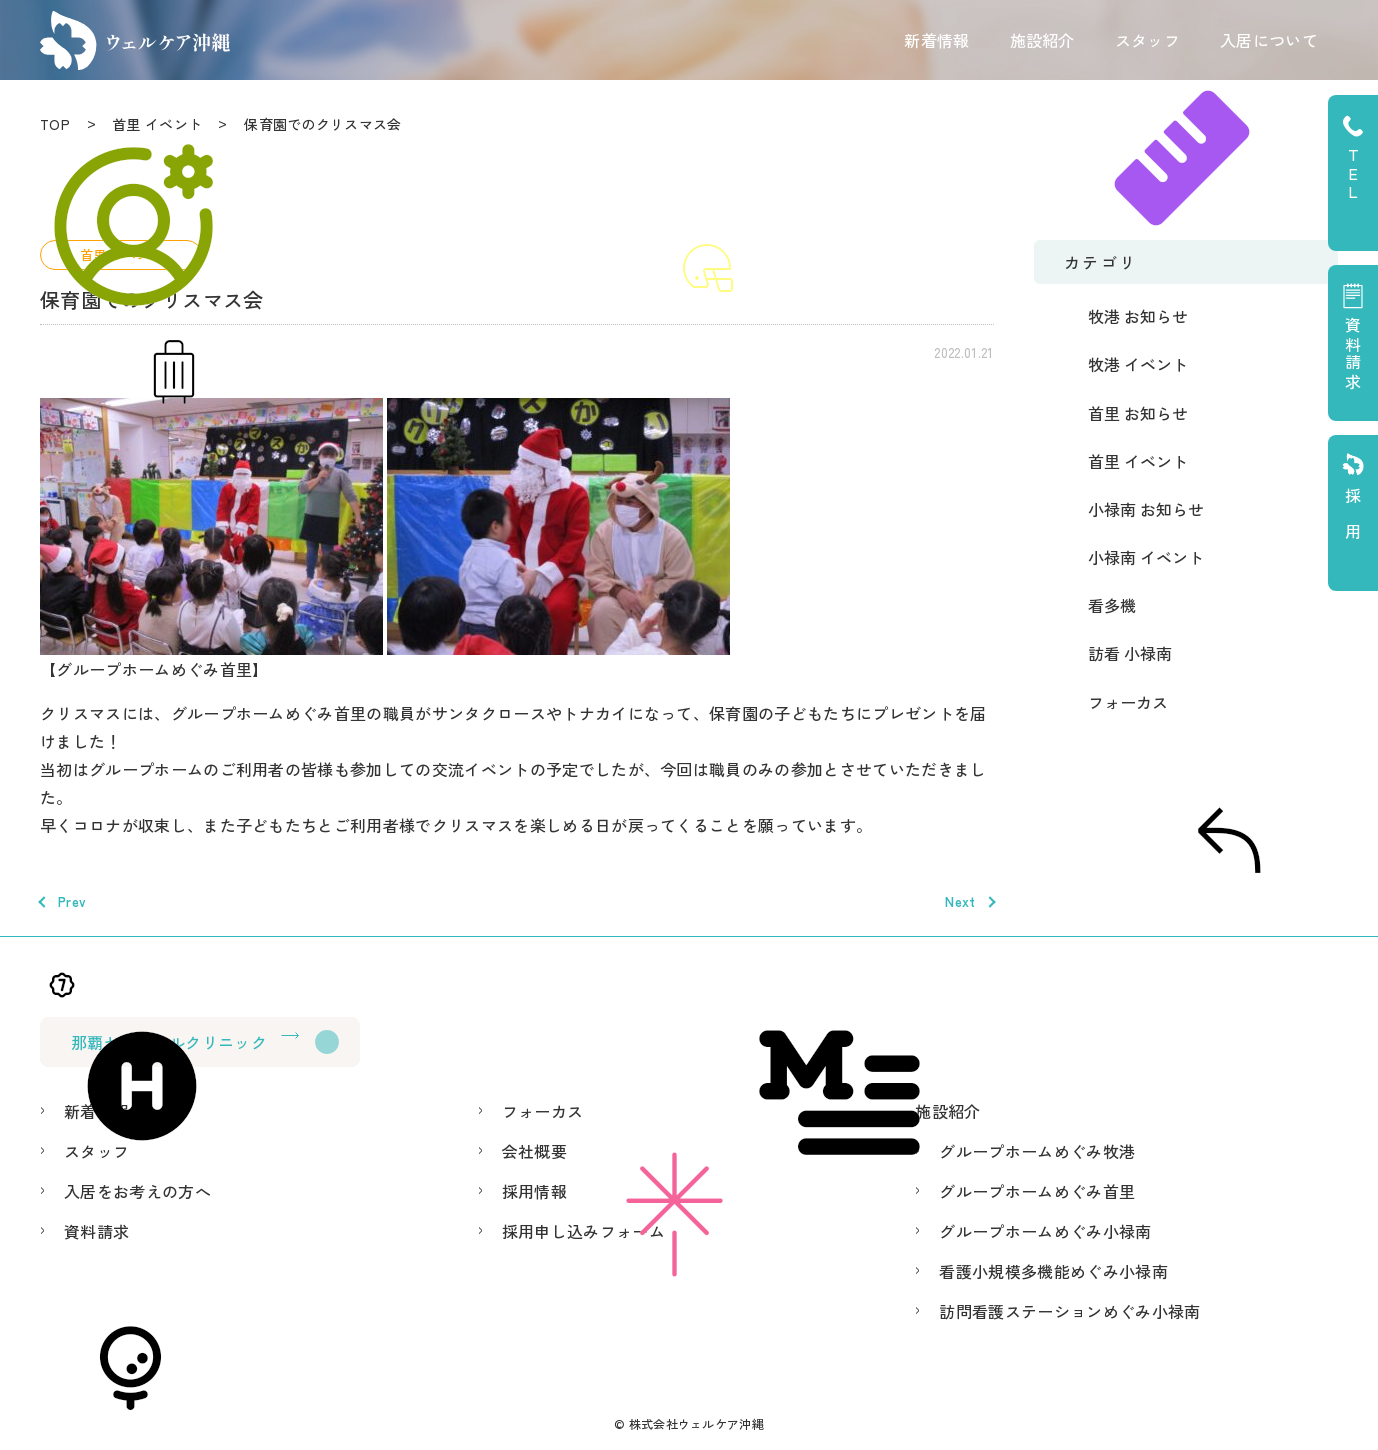 This screenshot has height=1450, width=1378. I want to click on access golf-related features or content, so click(130, 1367).